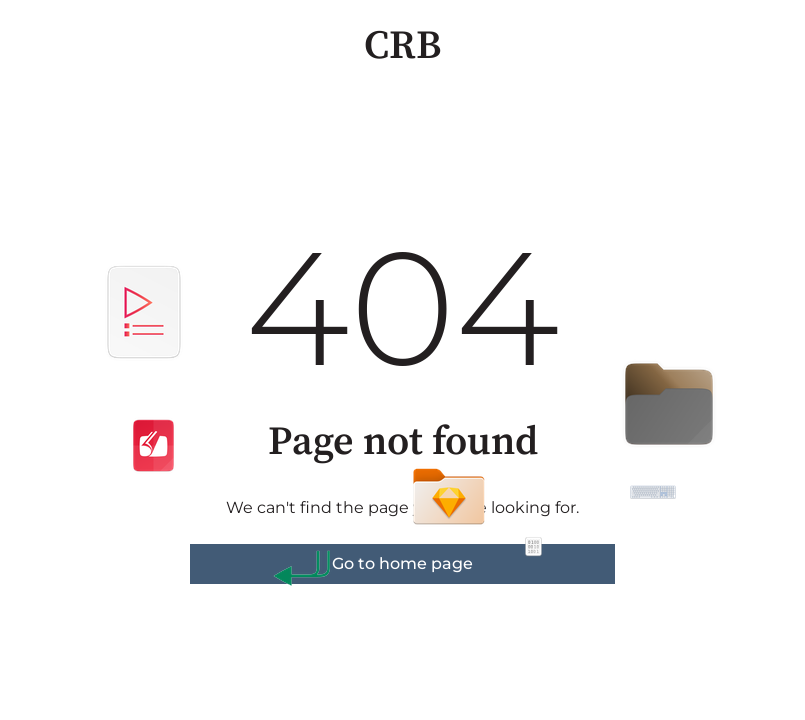 This screenshot has height=720, width=805. I want to click on open folder containing Sketch design files, so click(448, 498).